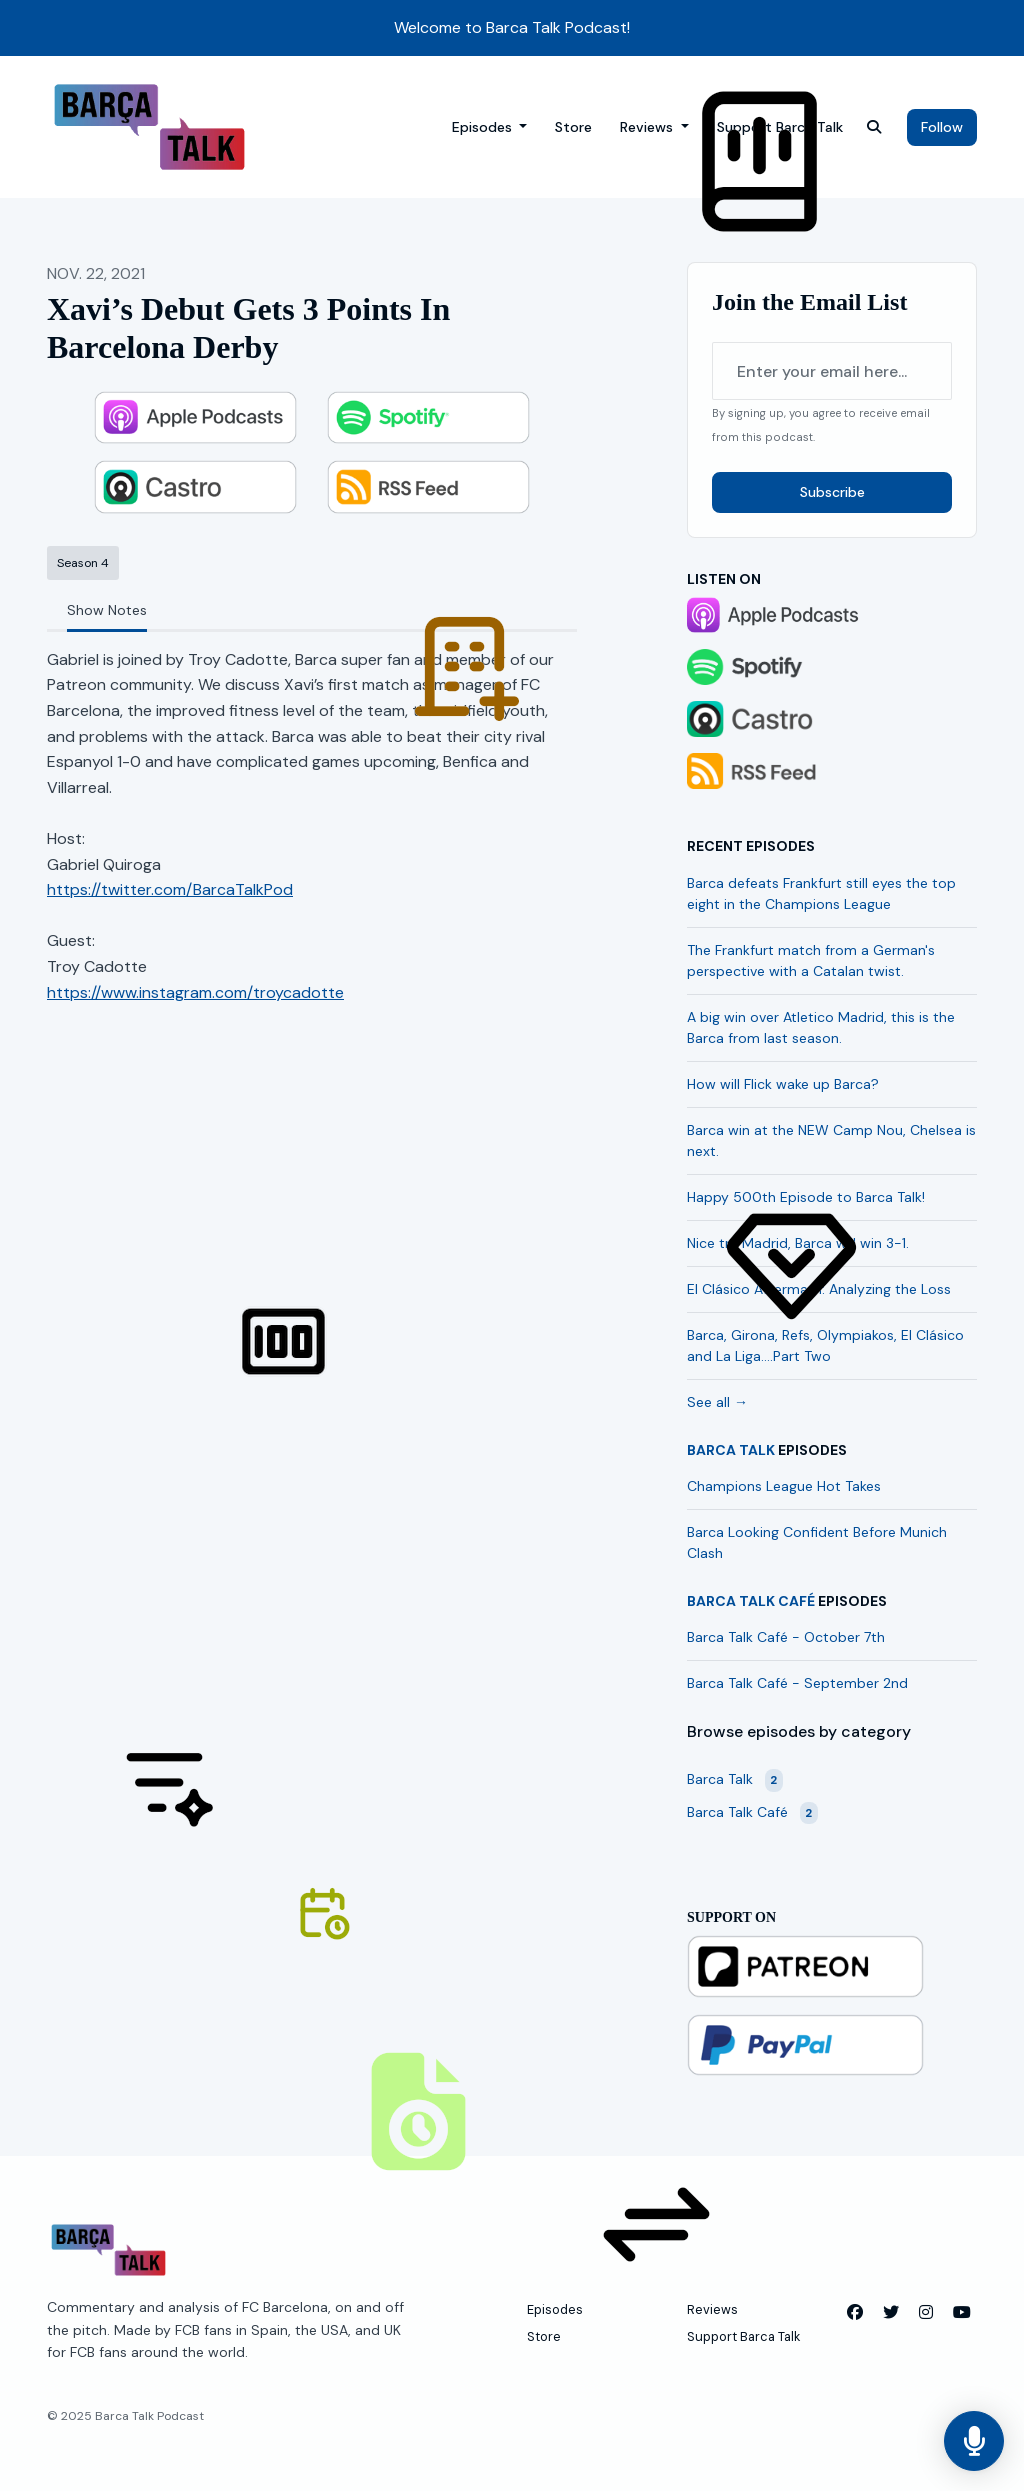  What do you see at coordinates (759, 161) in the screenshot?
I see `access audiobook library` at bounding box center [759, 161].